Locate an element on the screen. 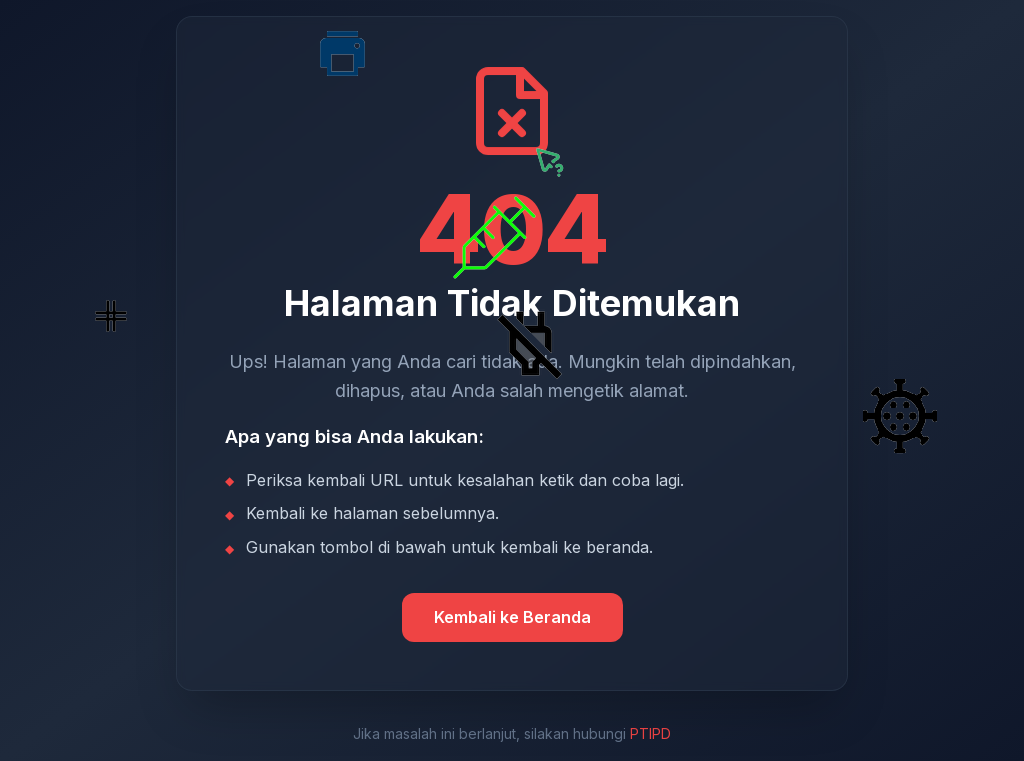  apply golden ratio grid overlay is located at coordinates (111, 316).